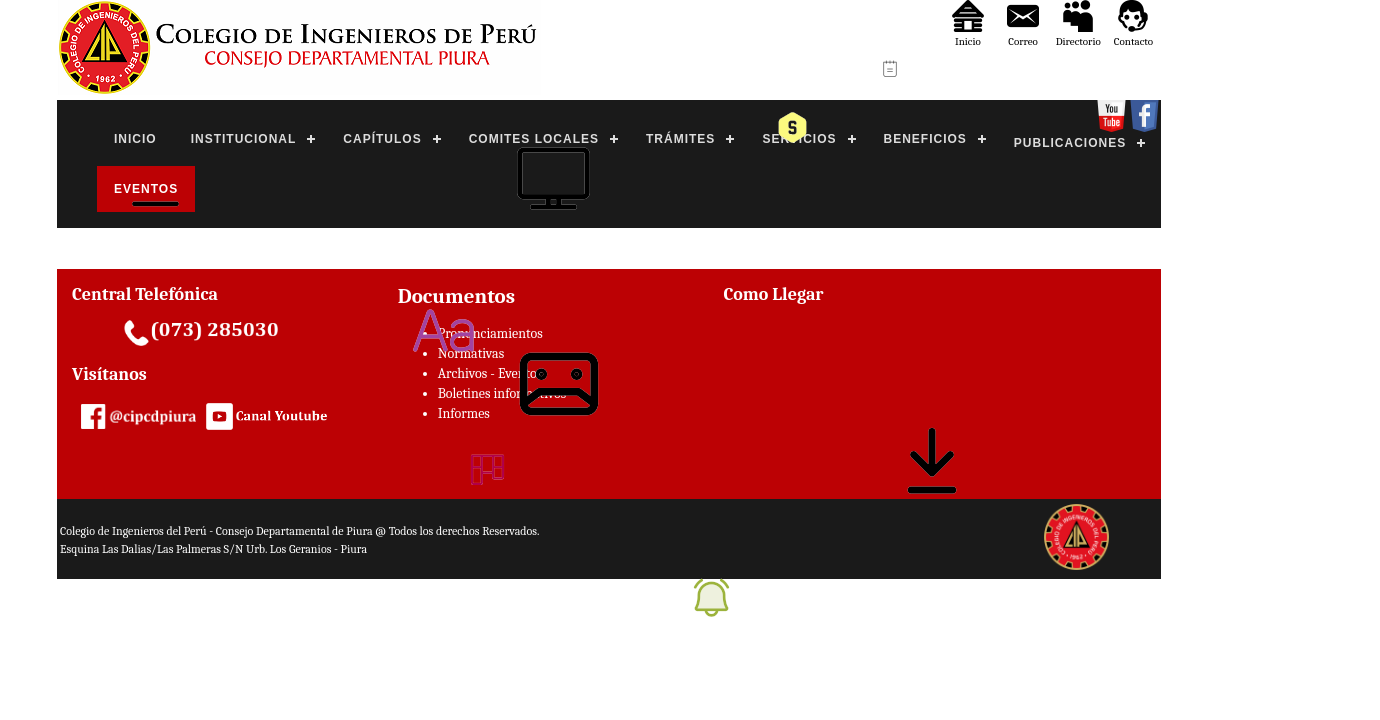 This screenshot has width=1380, height=720. Describe the element at coordinates (890, 69) in the screenshot. I see `open notepad or notes app` at that location.